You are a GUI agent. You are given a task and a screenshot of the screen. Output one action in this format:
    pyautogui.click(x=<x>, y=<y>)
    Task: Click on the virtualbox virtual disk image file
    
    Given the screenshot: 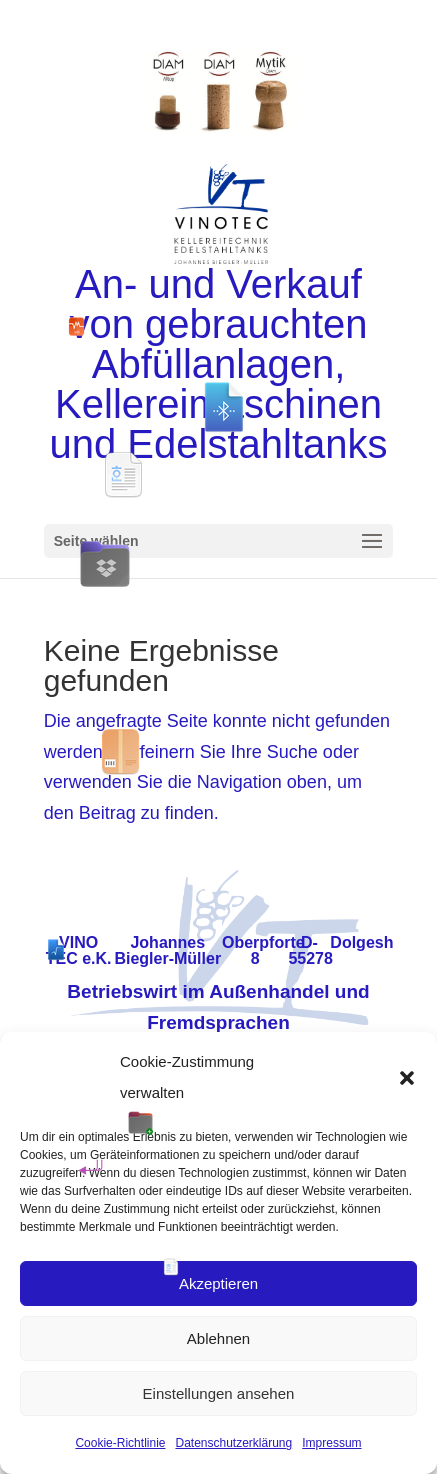 What is the action you would take?
    pyautogui.click(x=76, y=326)
    